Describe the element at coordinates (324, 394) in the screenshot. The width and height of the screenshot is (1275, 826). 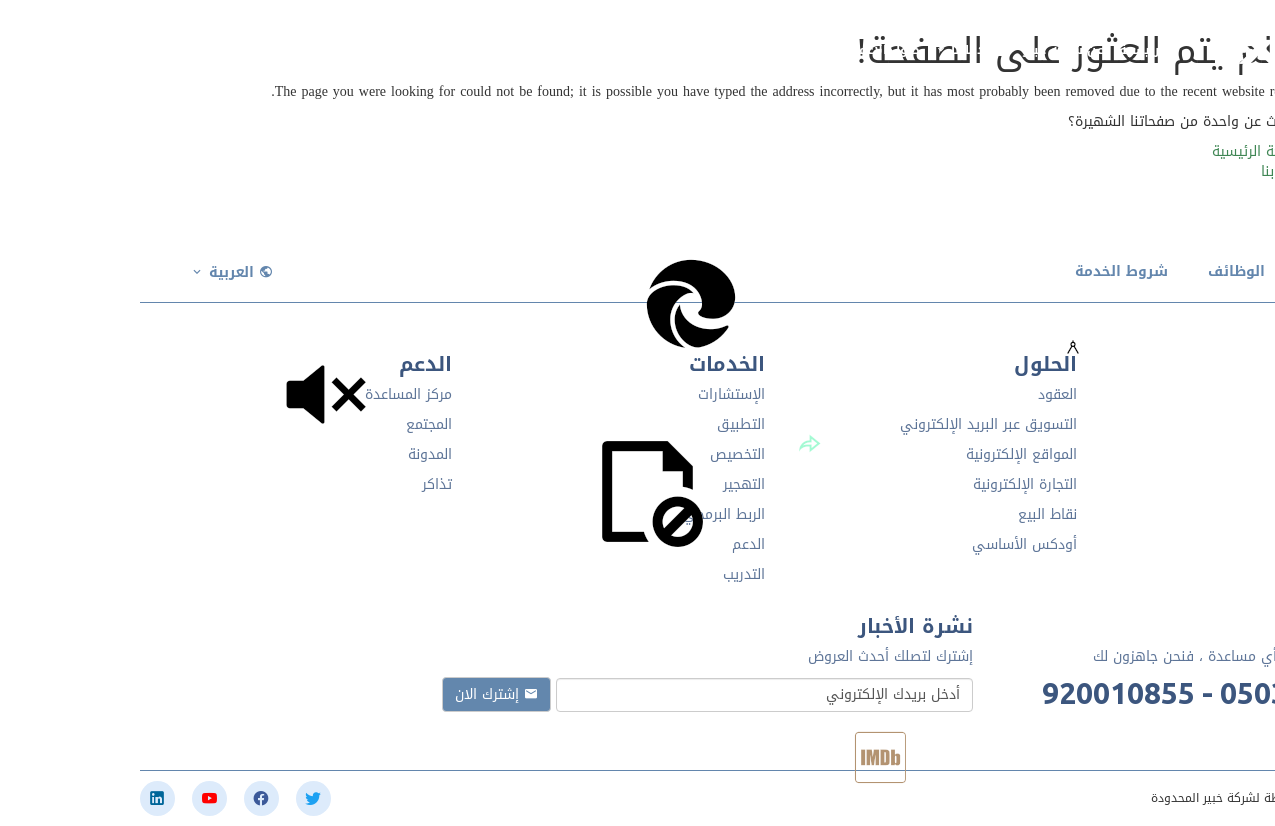
I see `mute or unmute audio` at that location.